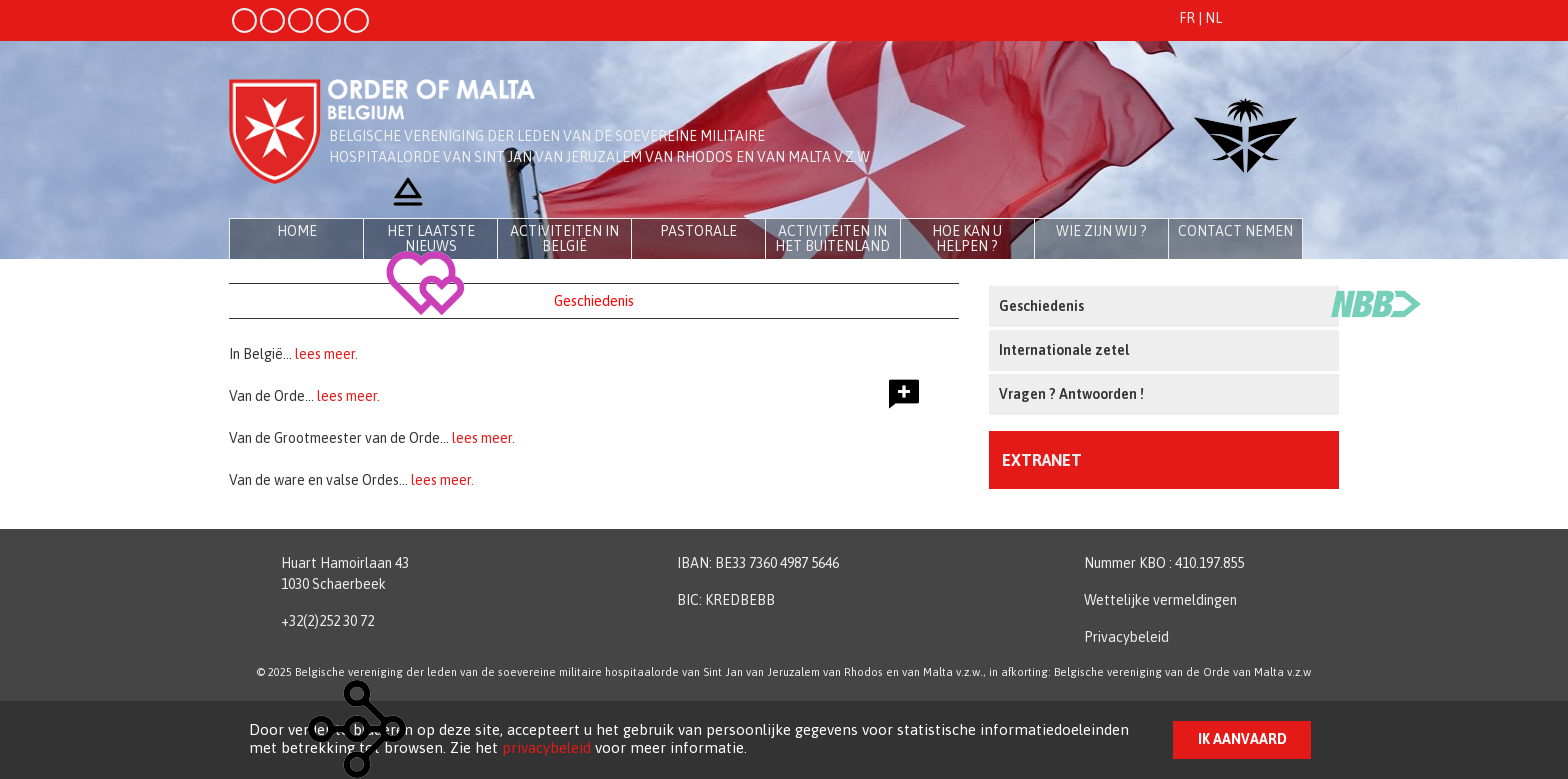 The image size is (1568, 779). What do you see at coordinates (904, 393) in the screenshot?
I see `start a new chat conversation` at bounding box center [904, 393].